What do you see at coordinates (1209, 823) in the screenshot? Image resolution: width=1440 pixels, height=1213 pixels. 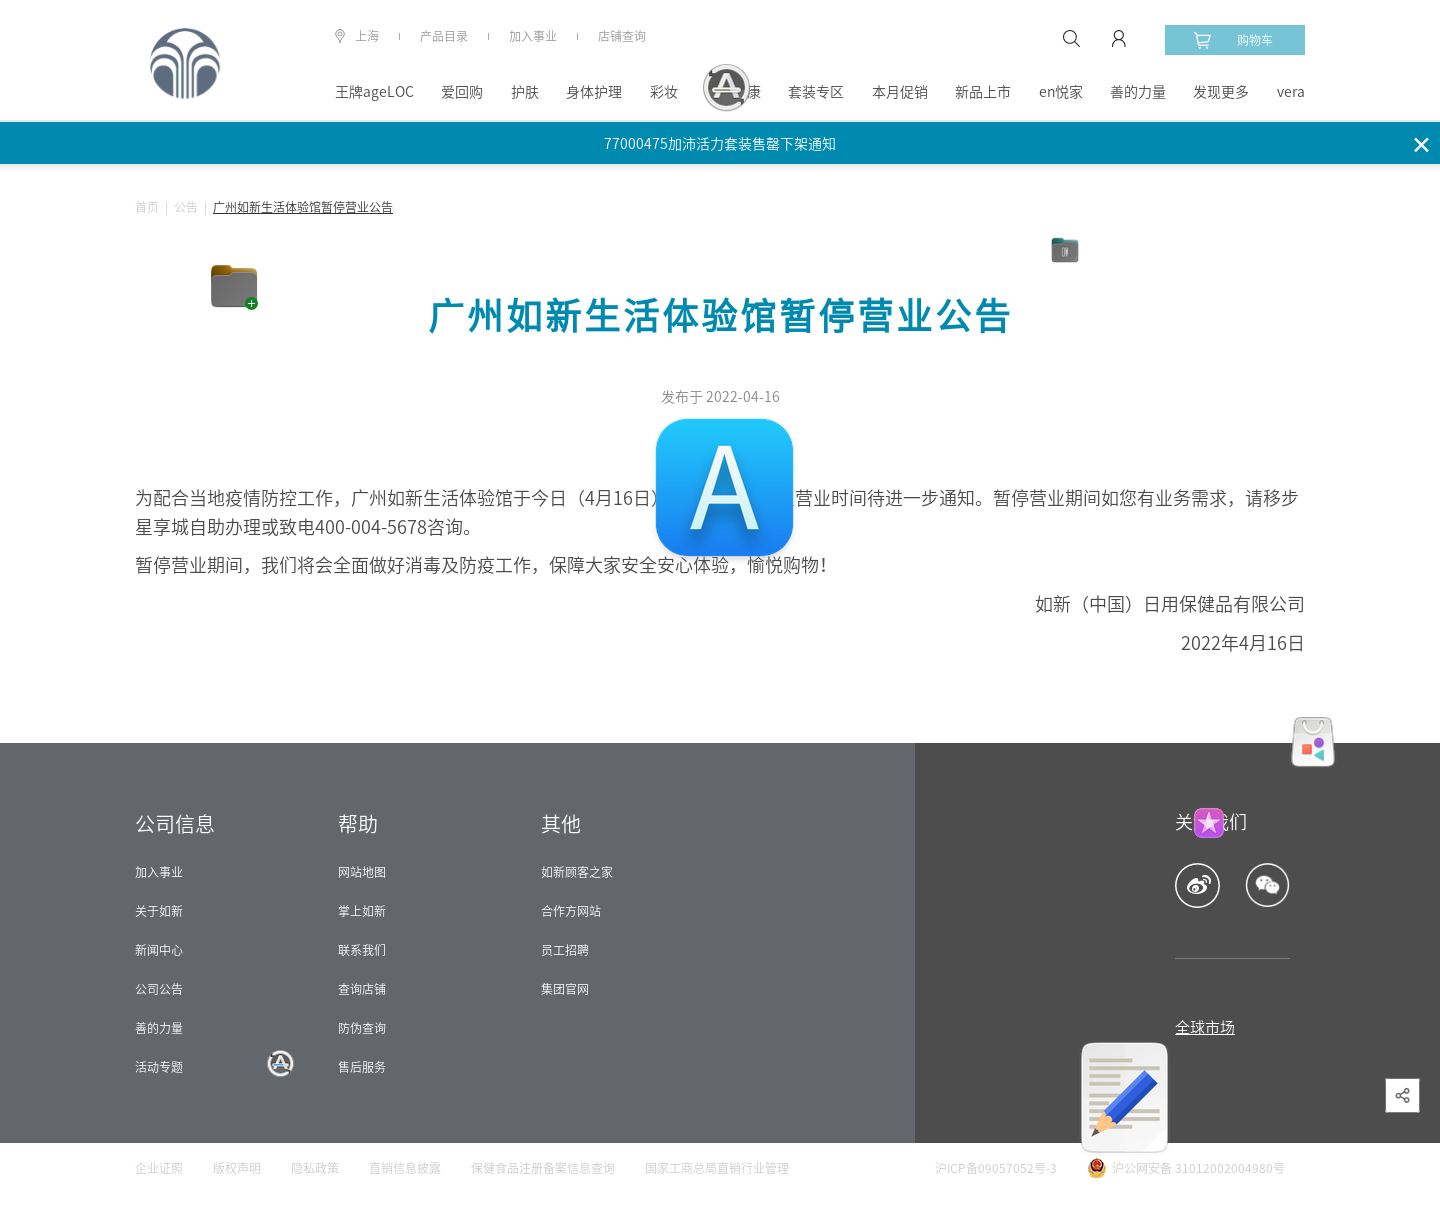 I see `open the iTunes Store app` at bounding box center [1209, 823].